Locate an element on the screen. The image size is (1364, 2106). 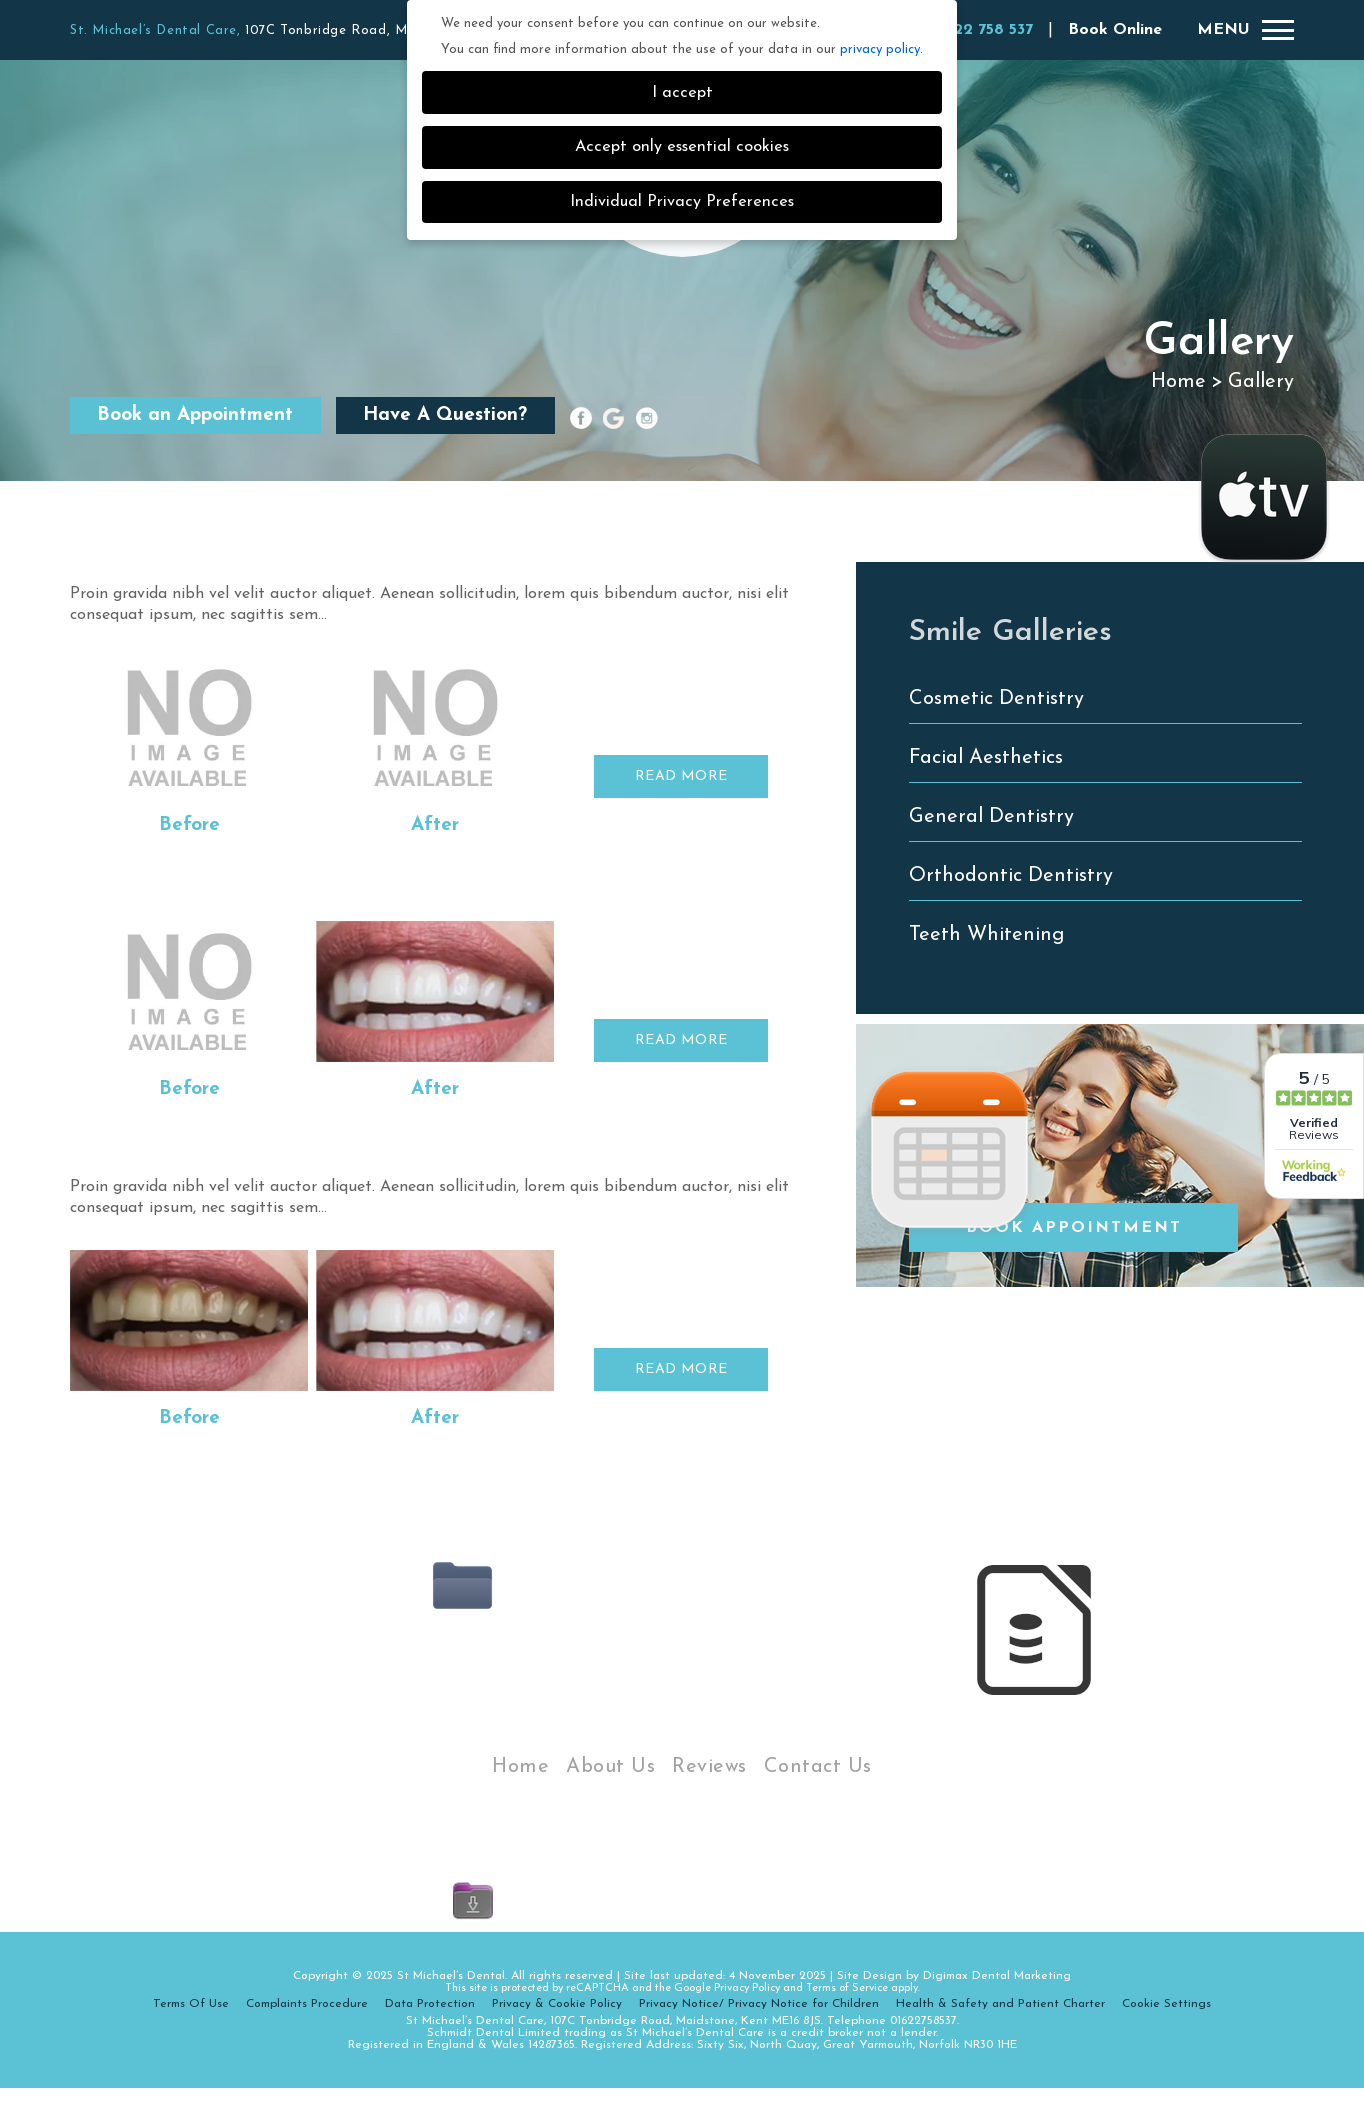
open libreoffice base database application is located at coordinates (1034, 1630).